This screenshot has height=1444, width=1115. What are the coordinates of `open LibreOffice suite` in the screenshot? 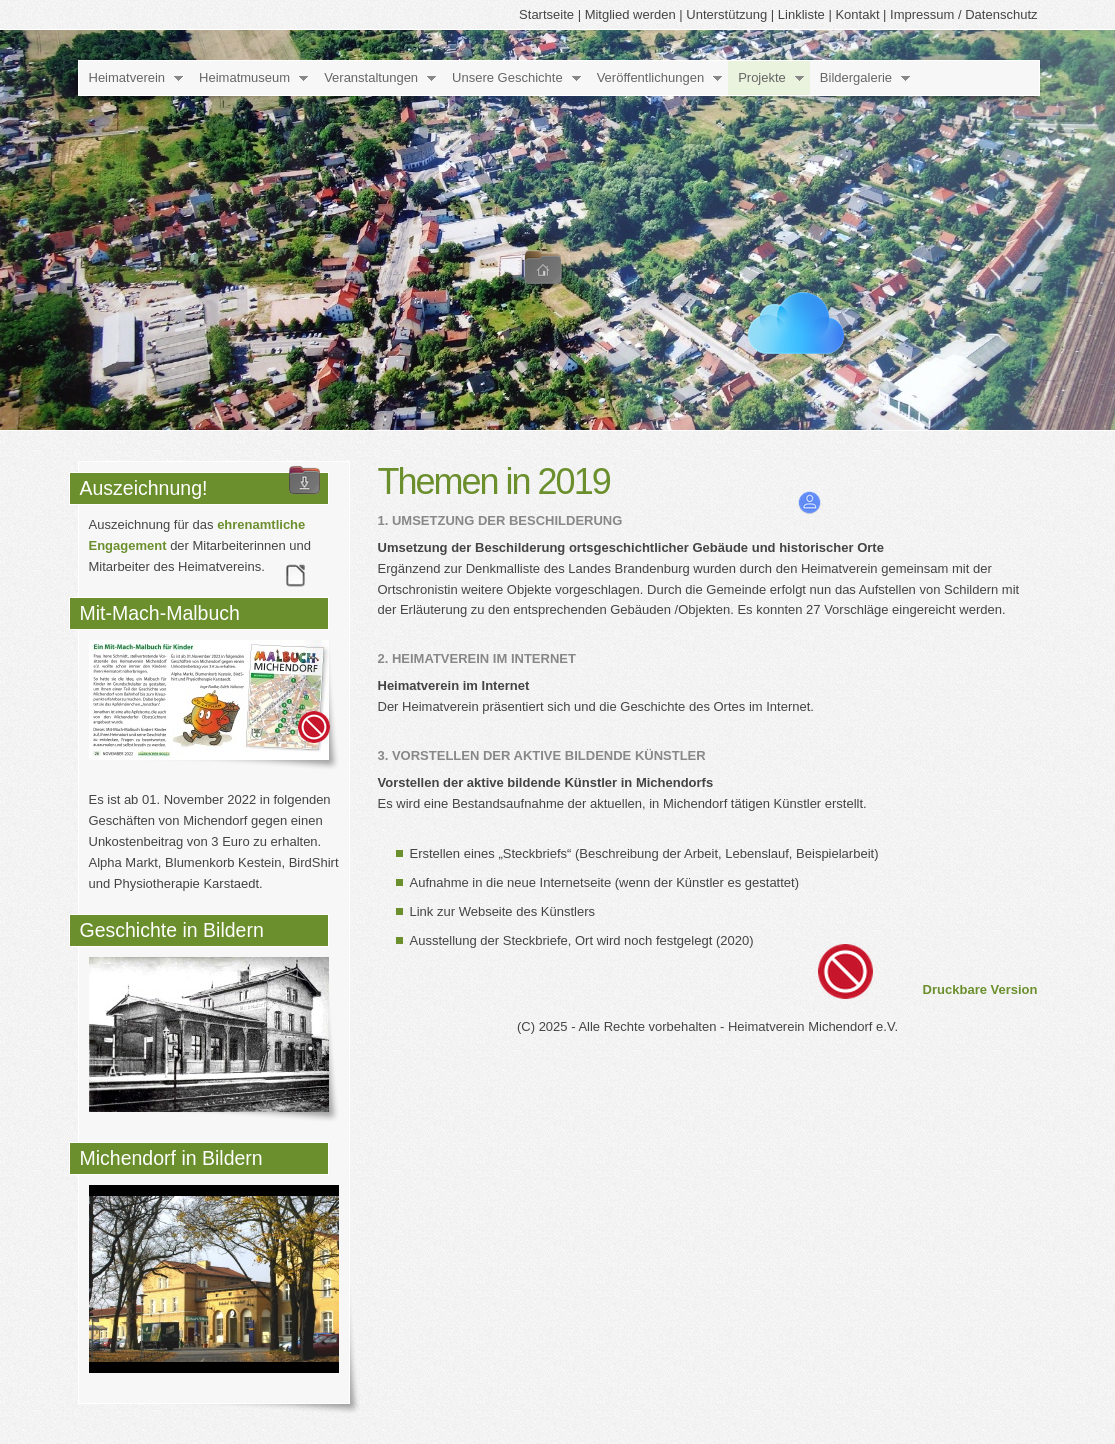 It's located at (295, 575).